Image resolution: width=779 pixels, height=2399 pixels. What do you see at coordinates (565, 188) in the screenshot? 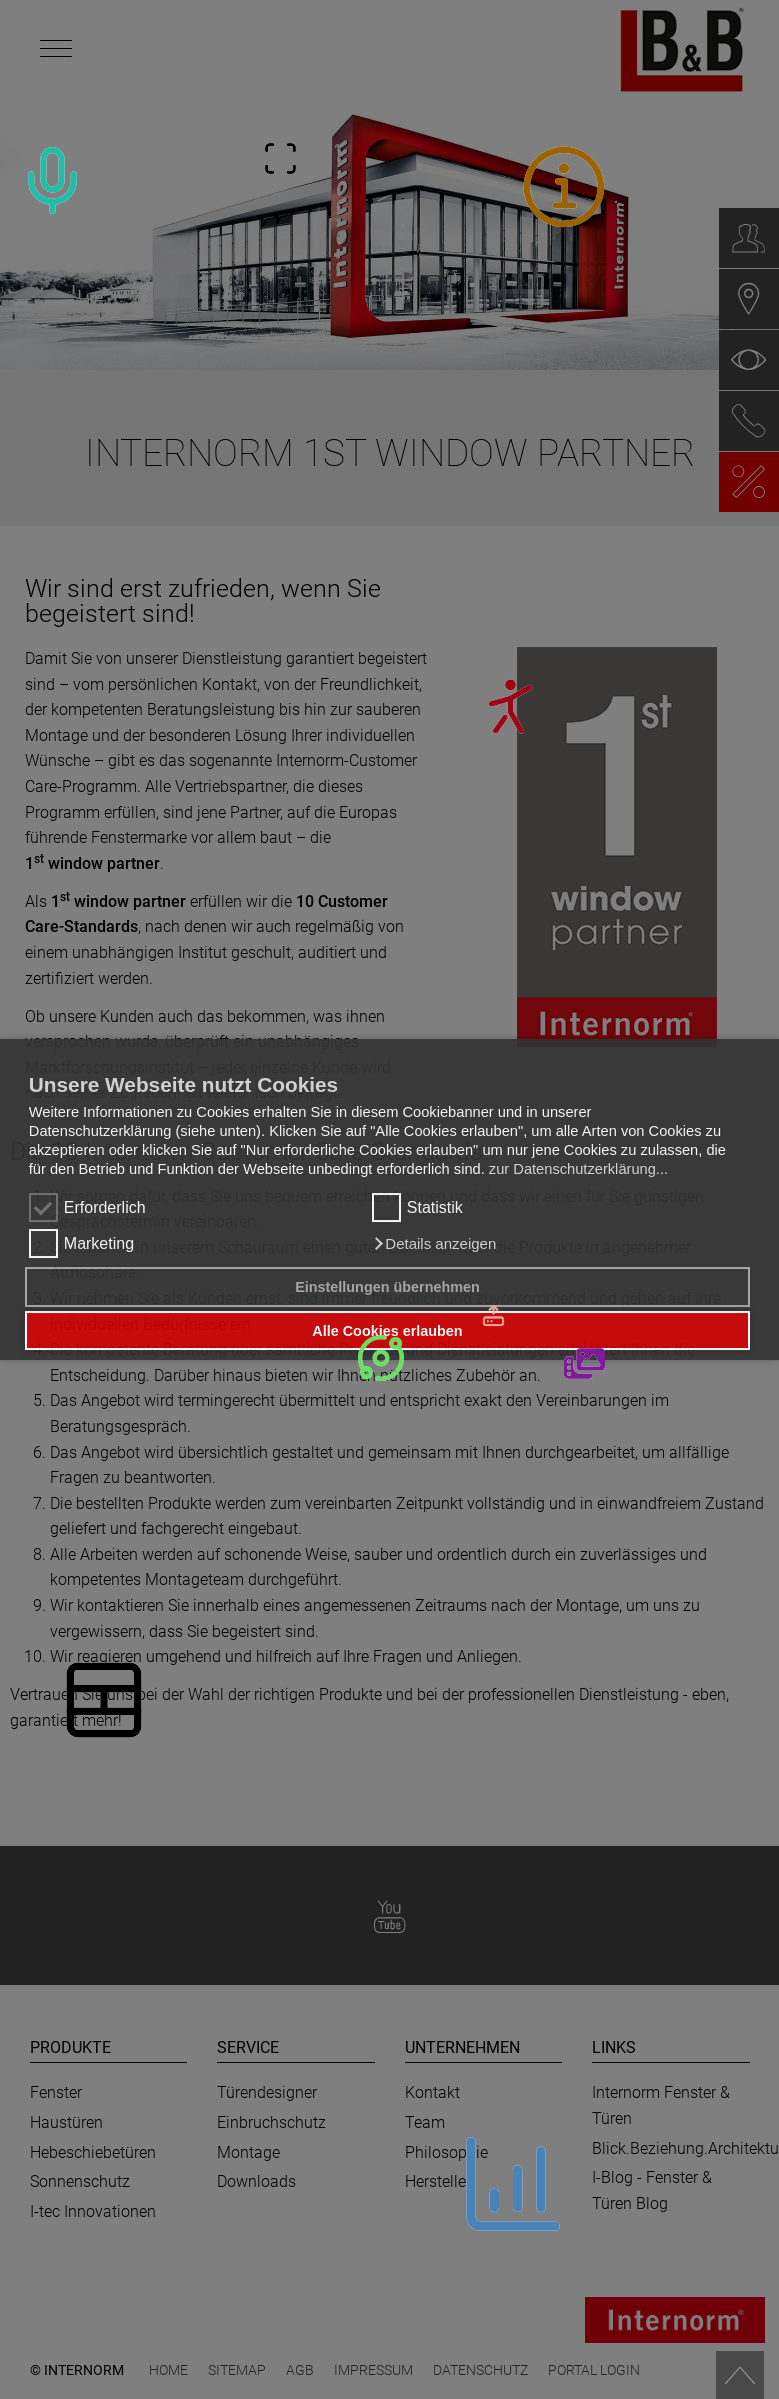
I see `view more information or details` at bounding box center [565, 188].